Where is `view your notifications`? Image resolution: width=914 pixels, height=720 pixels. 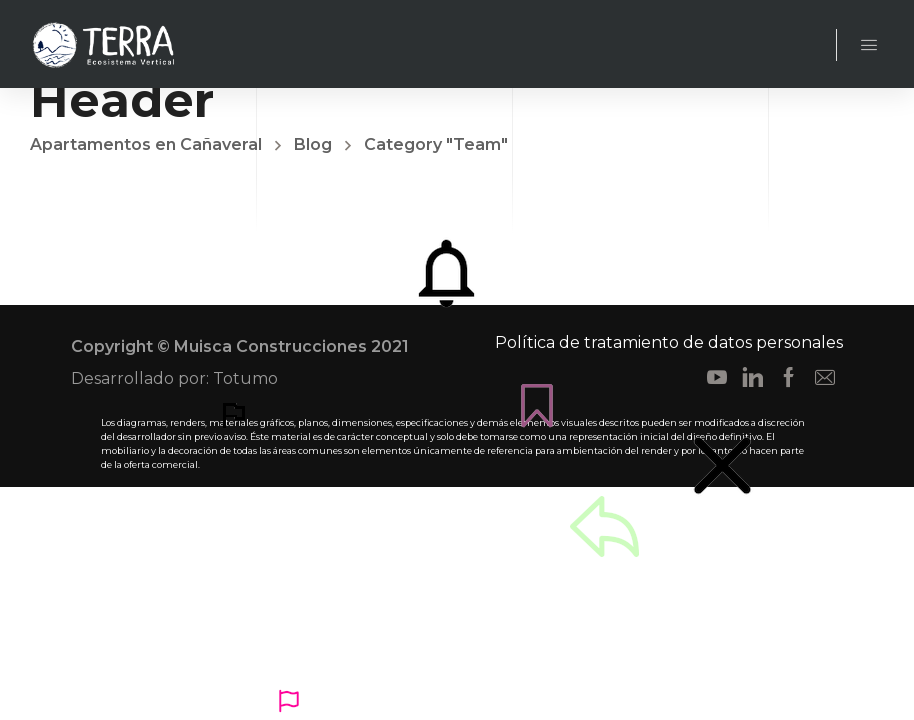 view your notifications is located at coordinates (446, 272).